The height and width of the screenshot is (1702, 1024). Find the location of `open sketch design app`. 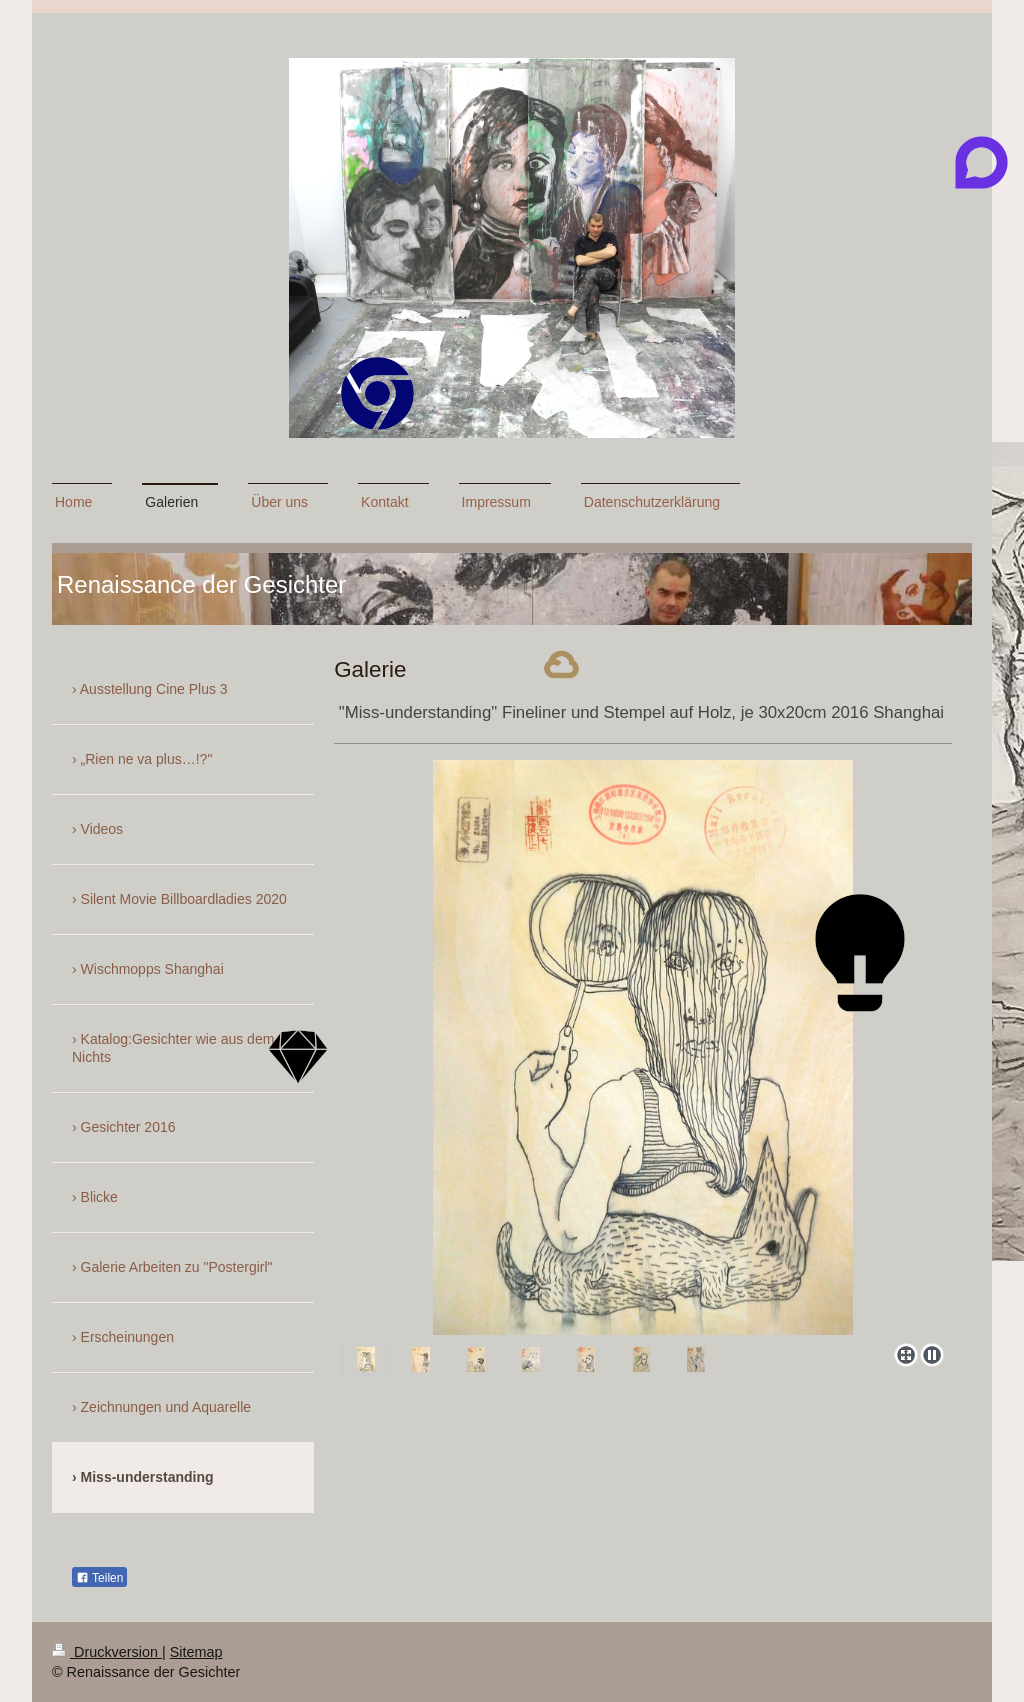

open sketch design app is located at coordinates (298, 1057).